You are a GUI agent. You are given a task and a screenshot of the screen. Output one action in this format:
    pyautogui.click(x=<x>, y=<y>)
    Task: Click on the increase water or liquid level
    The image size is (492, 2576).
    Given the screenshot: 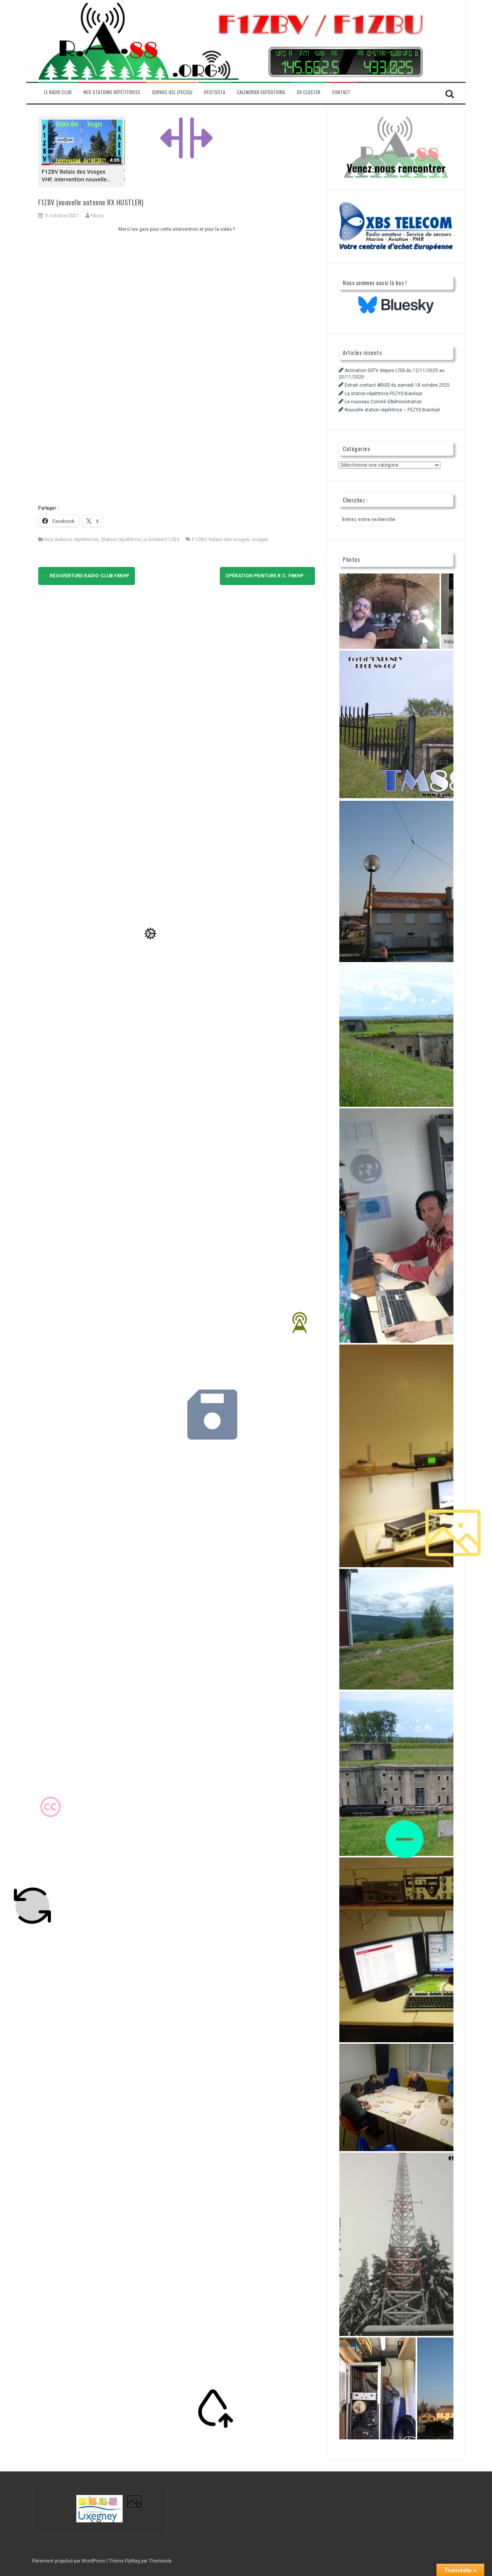 What is the action you would take?
    pyautogui.click(x=213, y=2408)
    